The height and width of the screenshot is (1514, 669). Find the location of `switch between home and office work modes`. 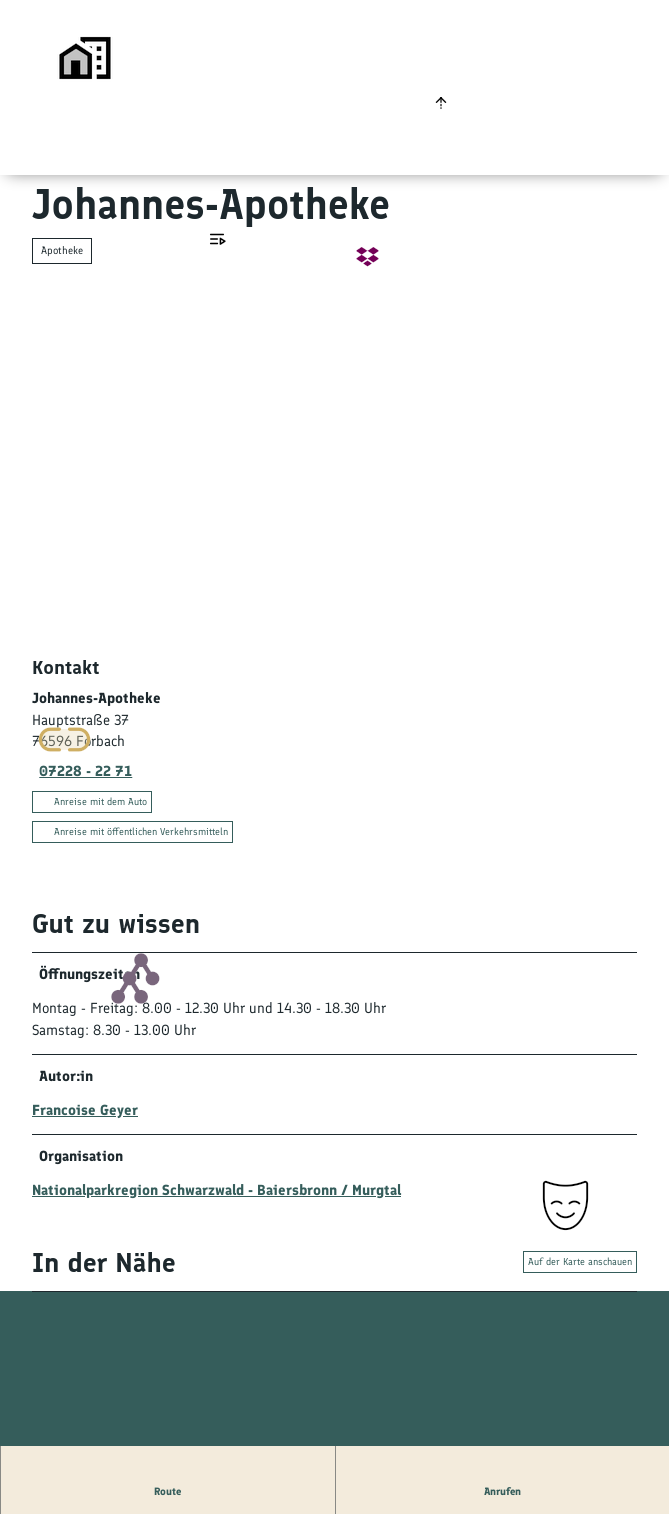

switch between home and office work modes is located at coordinates (85, 58).